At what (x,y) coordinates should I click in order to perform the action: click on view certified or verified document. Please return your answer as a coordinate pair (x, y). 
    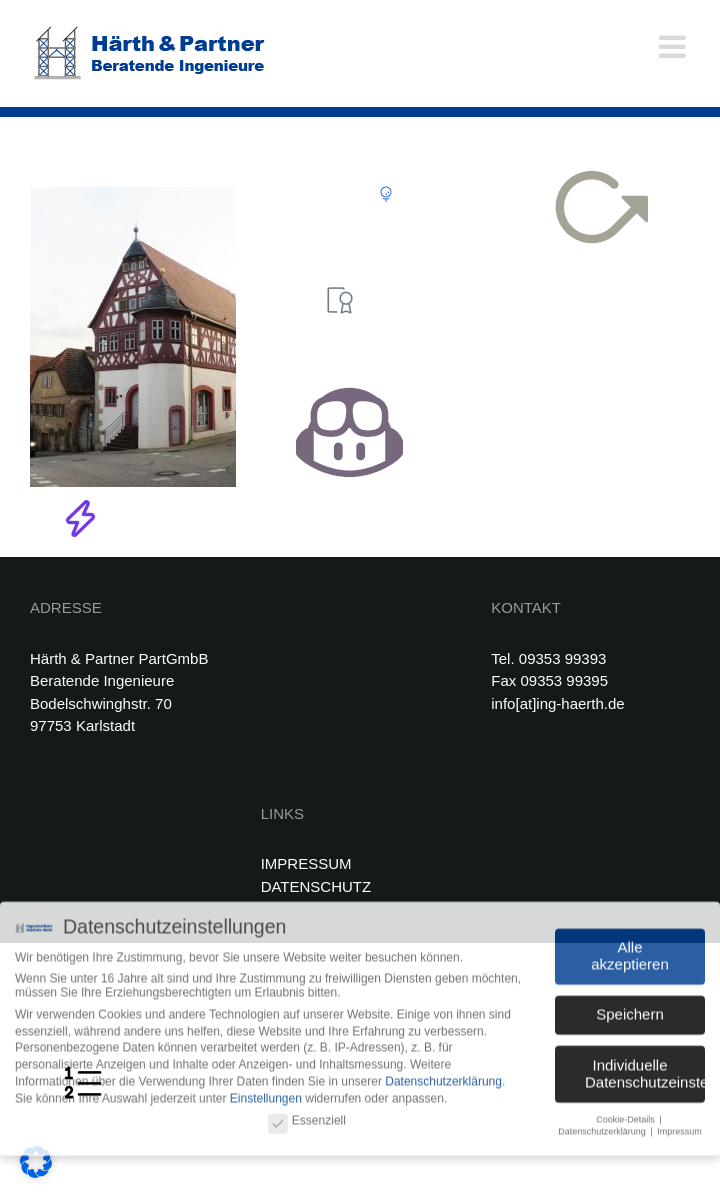
    Looking at the image, I should click on (339, 300).